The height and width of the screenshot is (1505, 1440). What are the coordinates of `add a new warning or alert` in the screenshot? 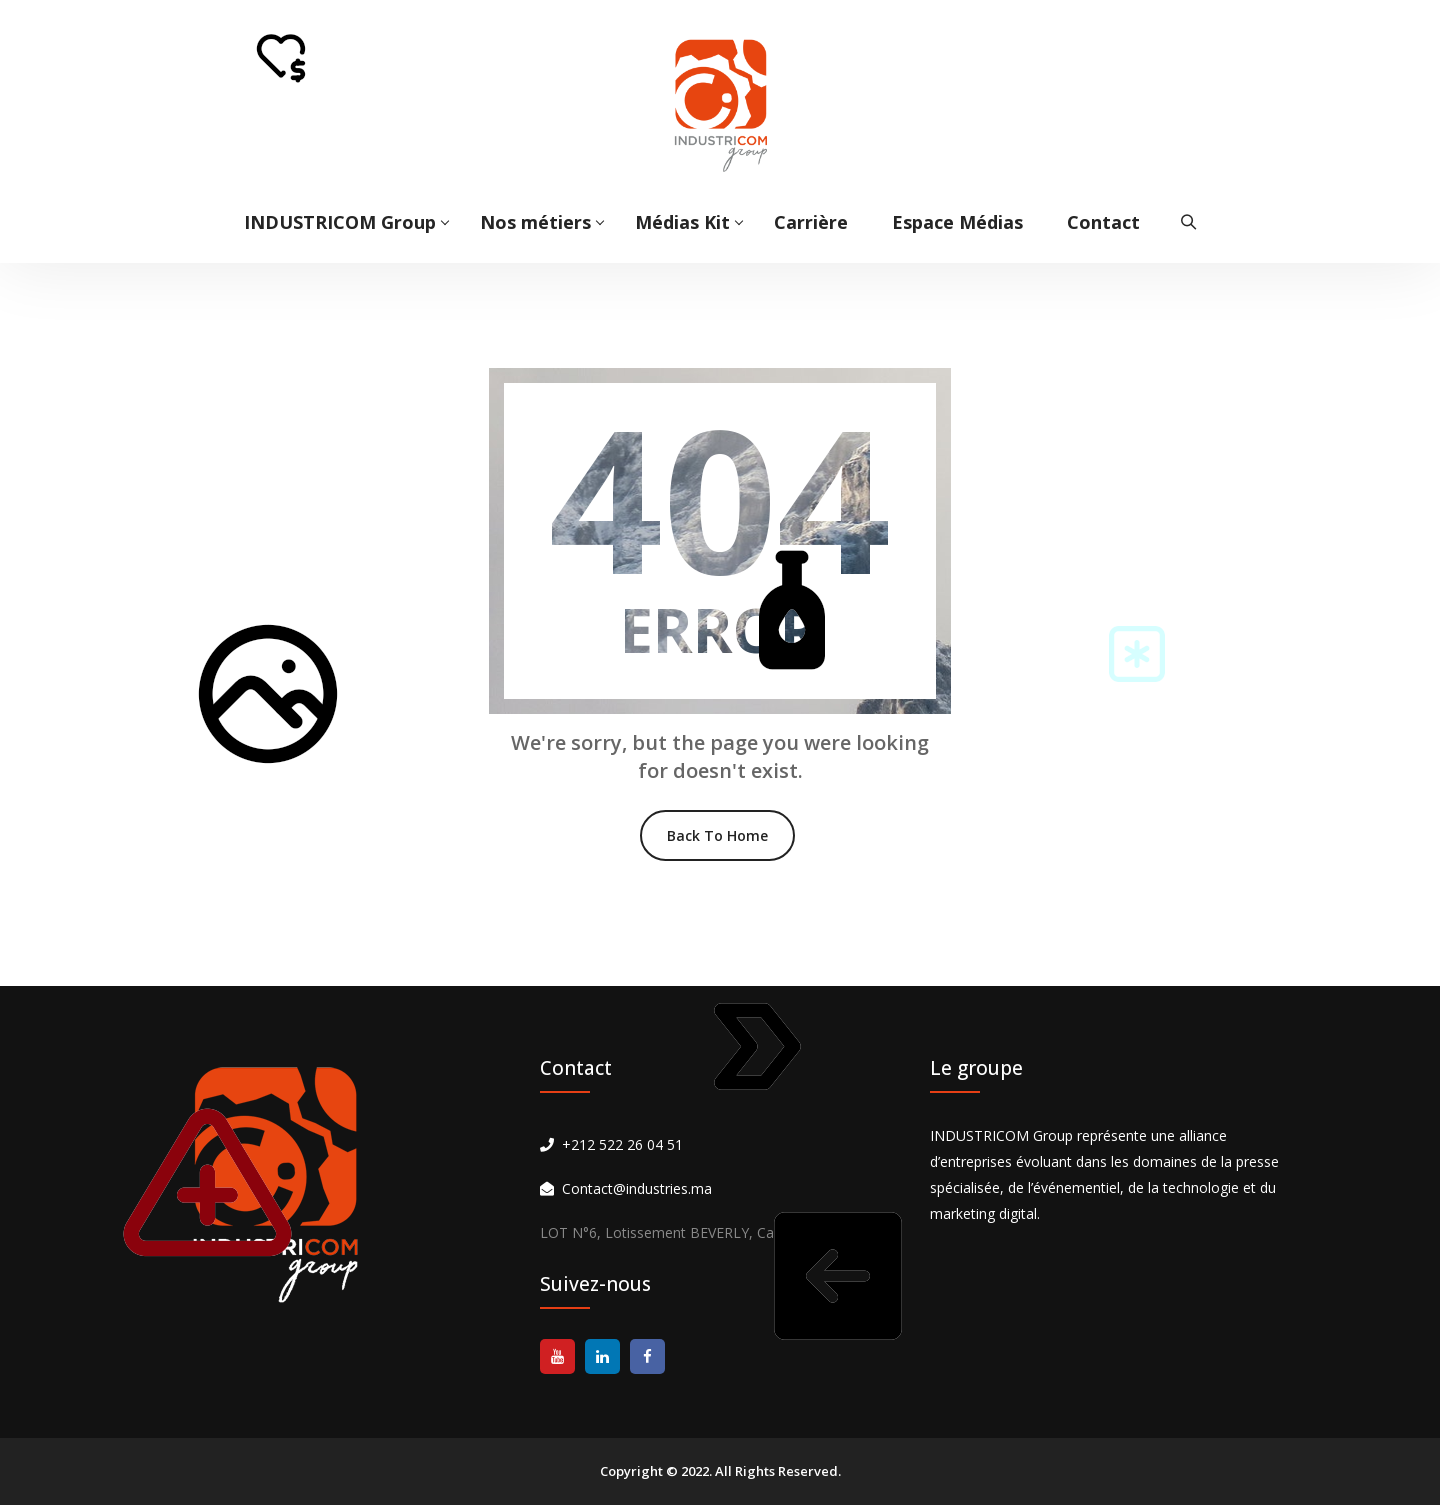 It's located at (207, 1187).